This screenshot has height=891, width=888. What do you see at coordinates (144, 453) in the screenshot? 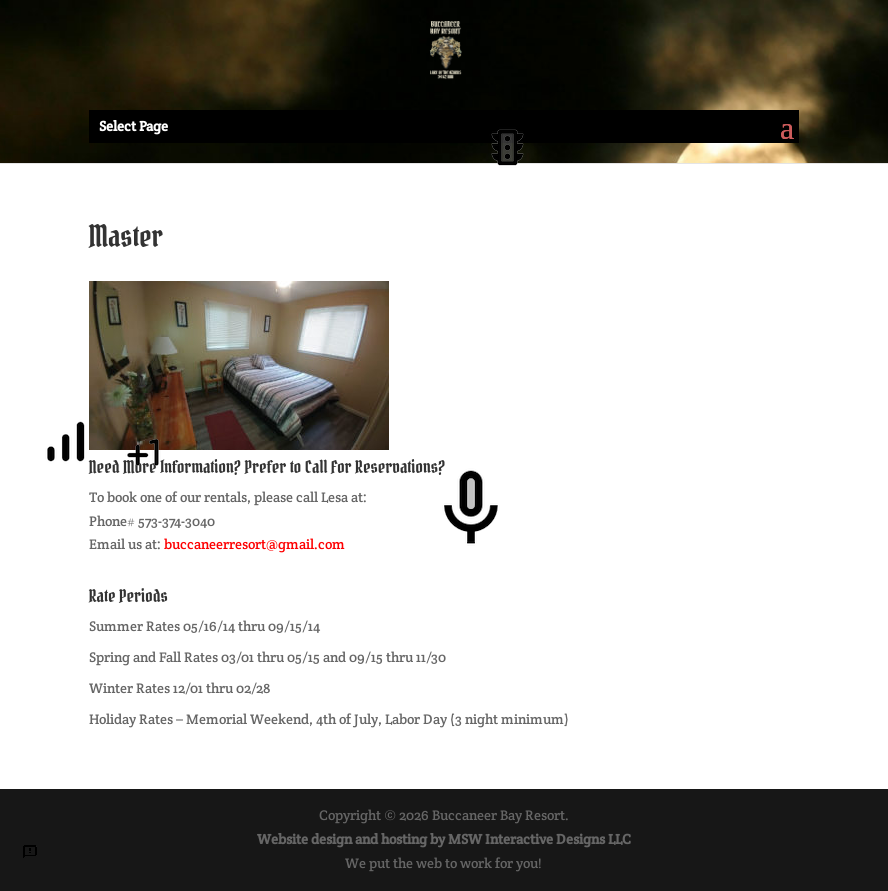
I see `add one to a count or quantity` at bounding box center [144, 453].